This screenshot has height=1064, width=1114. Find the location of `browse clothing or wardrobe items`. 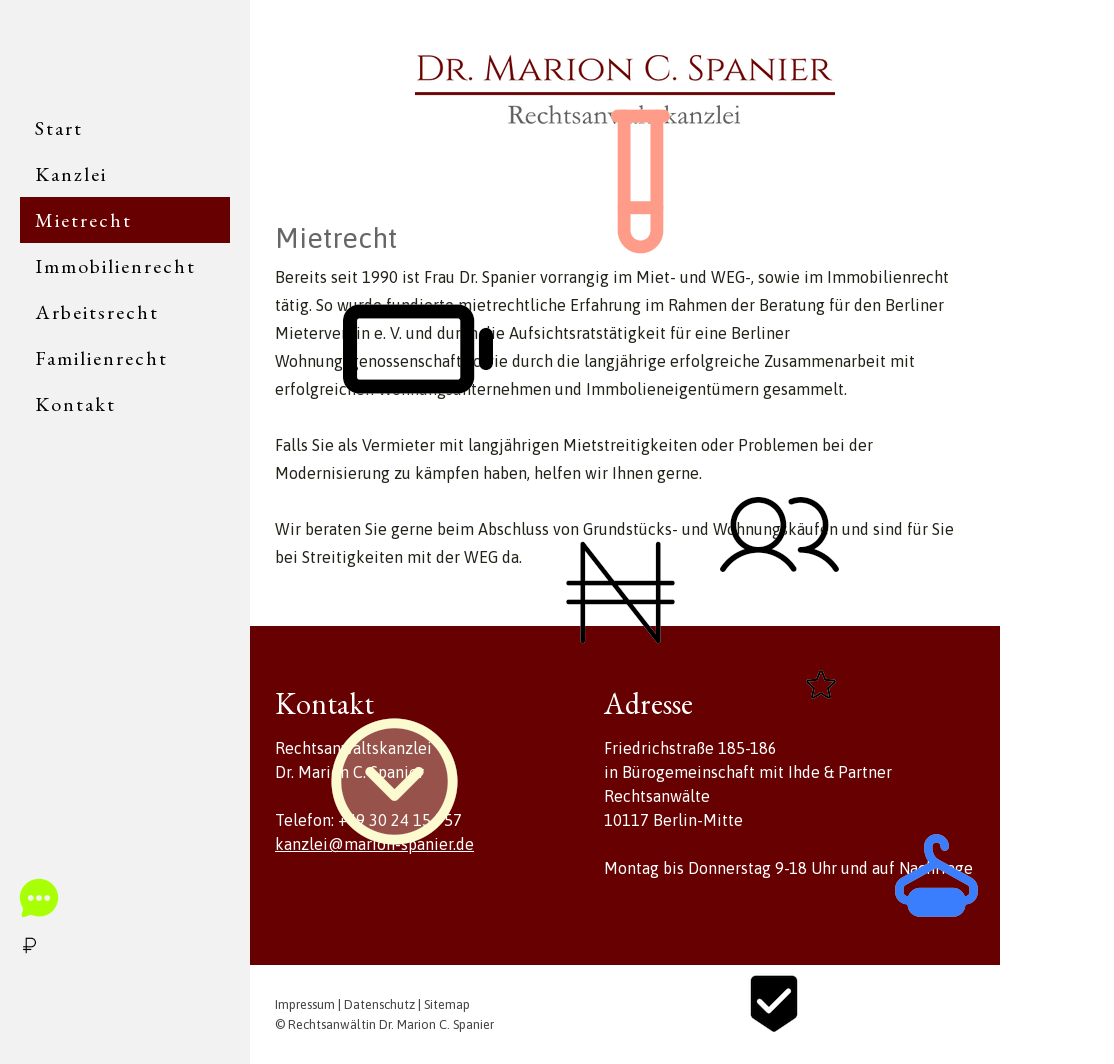

browse clothing or wardrobe items is located at coordinates (936, 875).